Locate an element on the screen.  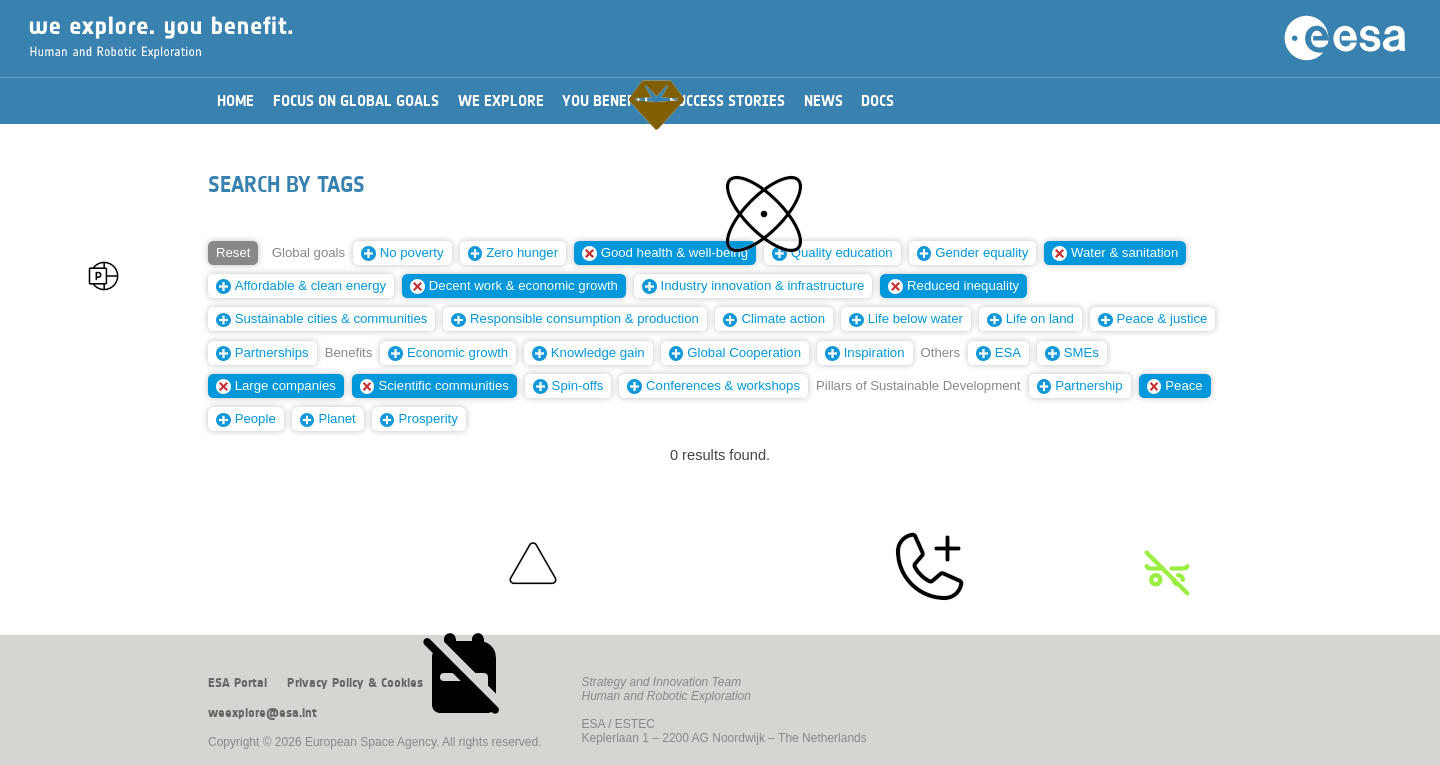
no backpacks allowed is located at coordinates (464, 673).